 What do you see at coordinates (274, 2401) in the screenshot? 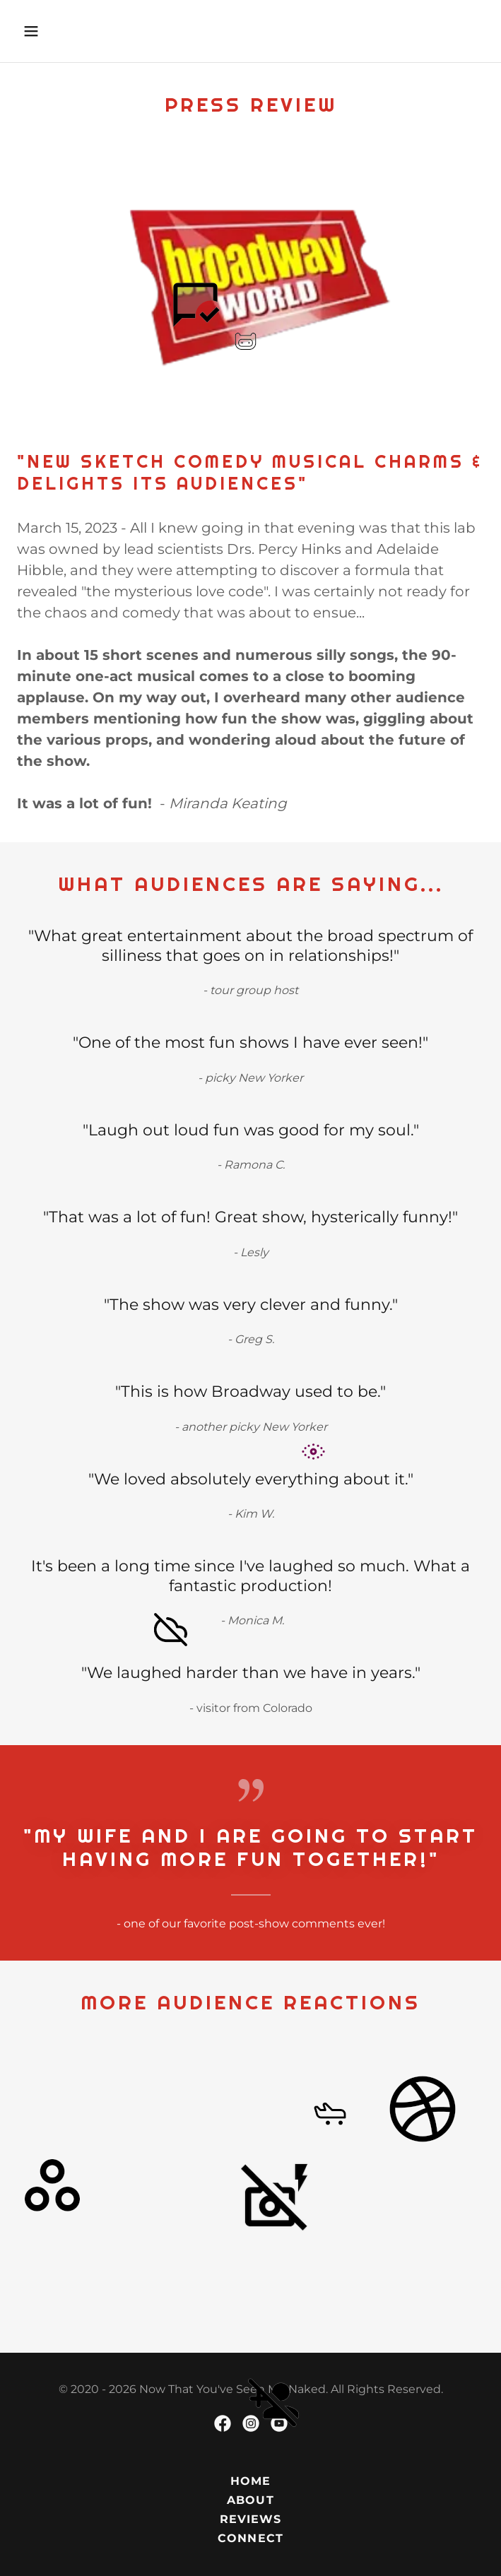
I see `indicates adding contacts is disabled` at bounding box center [274, 2401].